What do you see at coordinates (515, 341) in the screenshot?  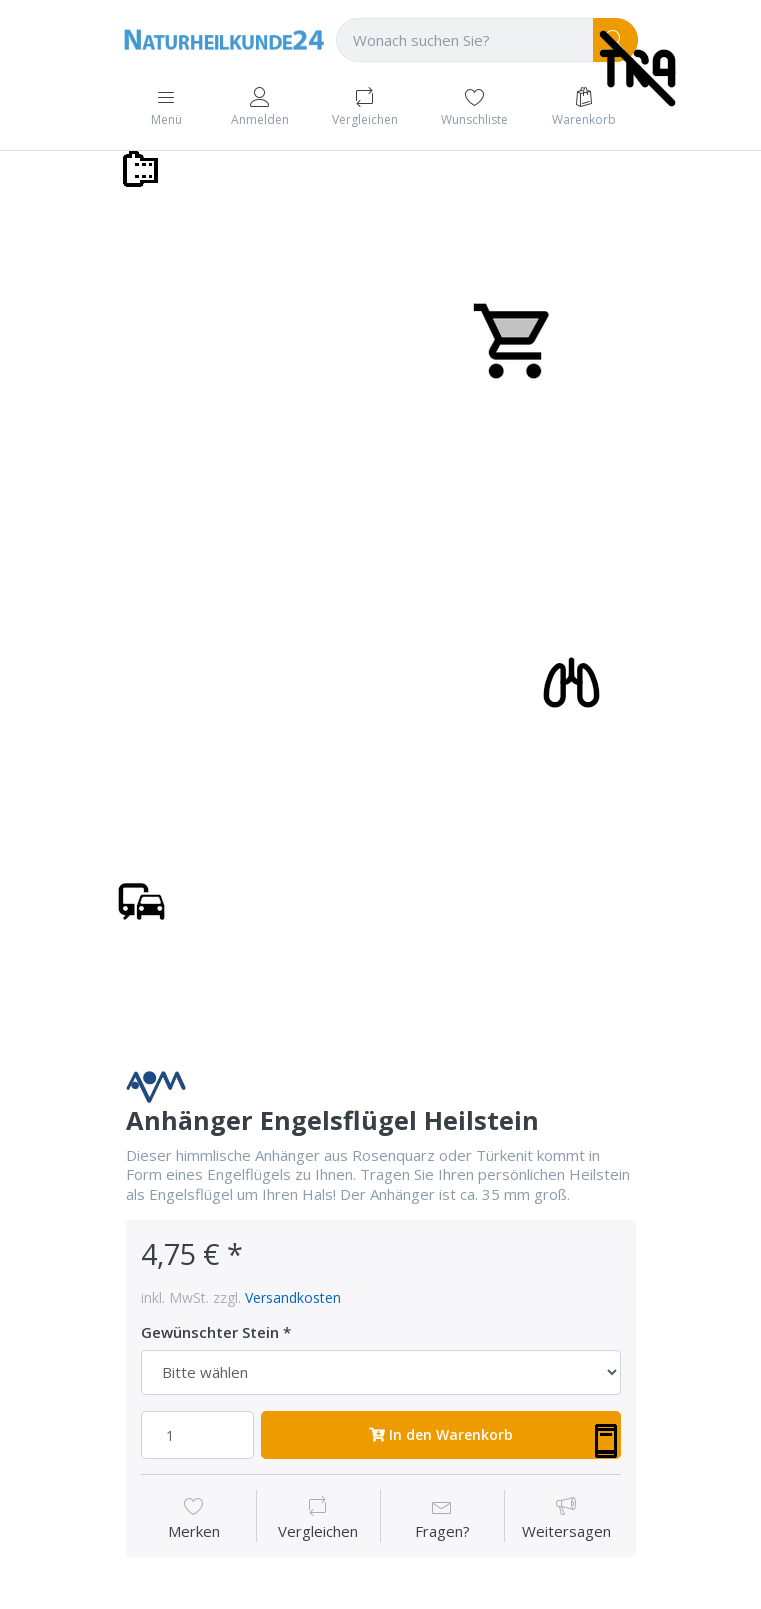 I see `access grocery shopping list or cart` at bounding box center [515, 341].